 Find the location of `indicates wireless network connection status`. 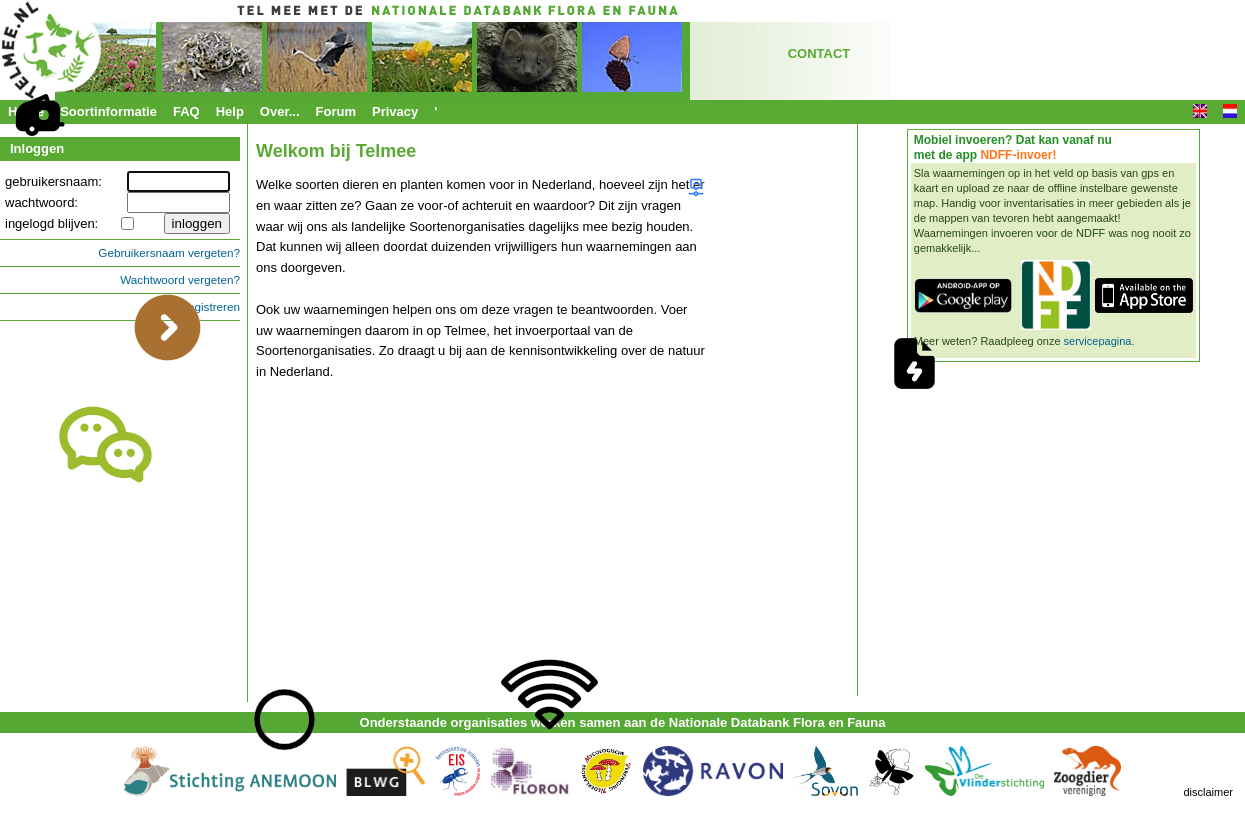

indicates wireless network connection status is located at coordinates (549, 694).